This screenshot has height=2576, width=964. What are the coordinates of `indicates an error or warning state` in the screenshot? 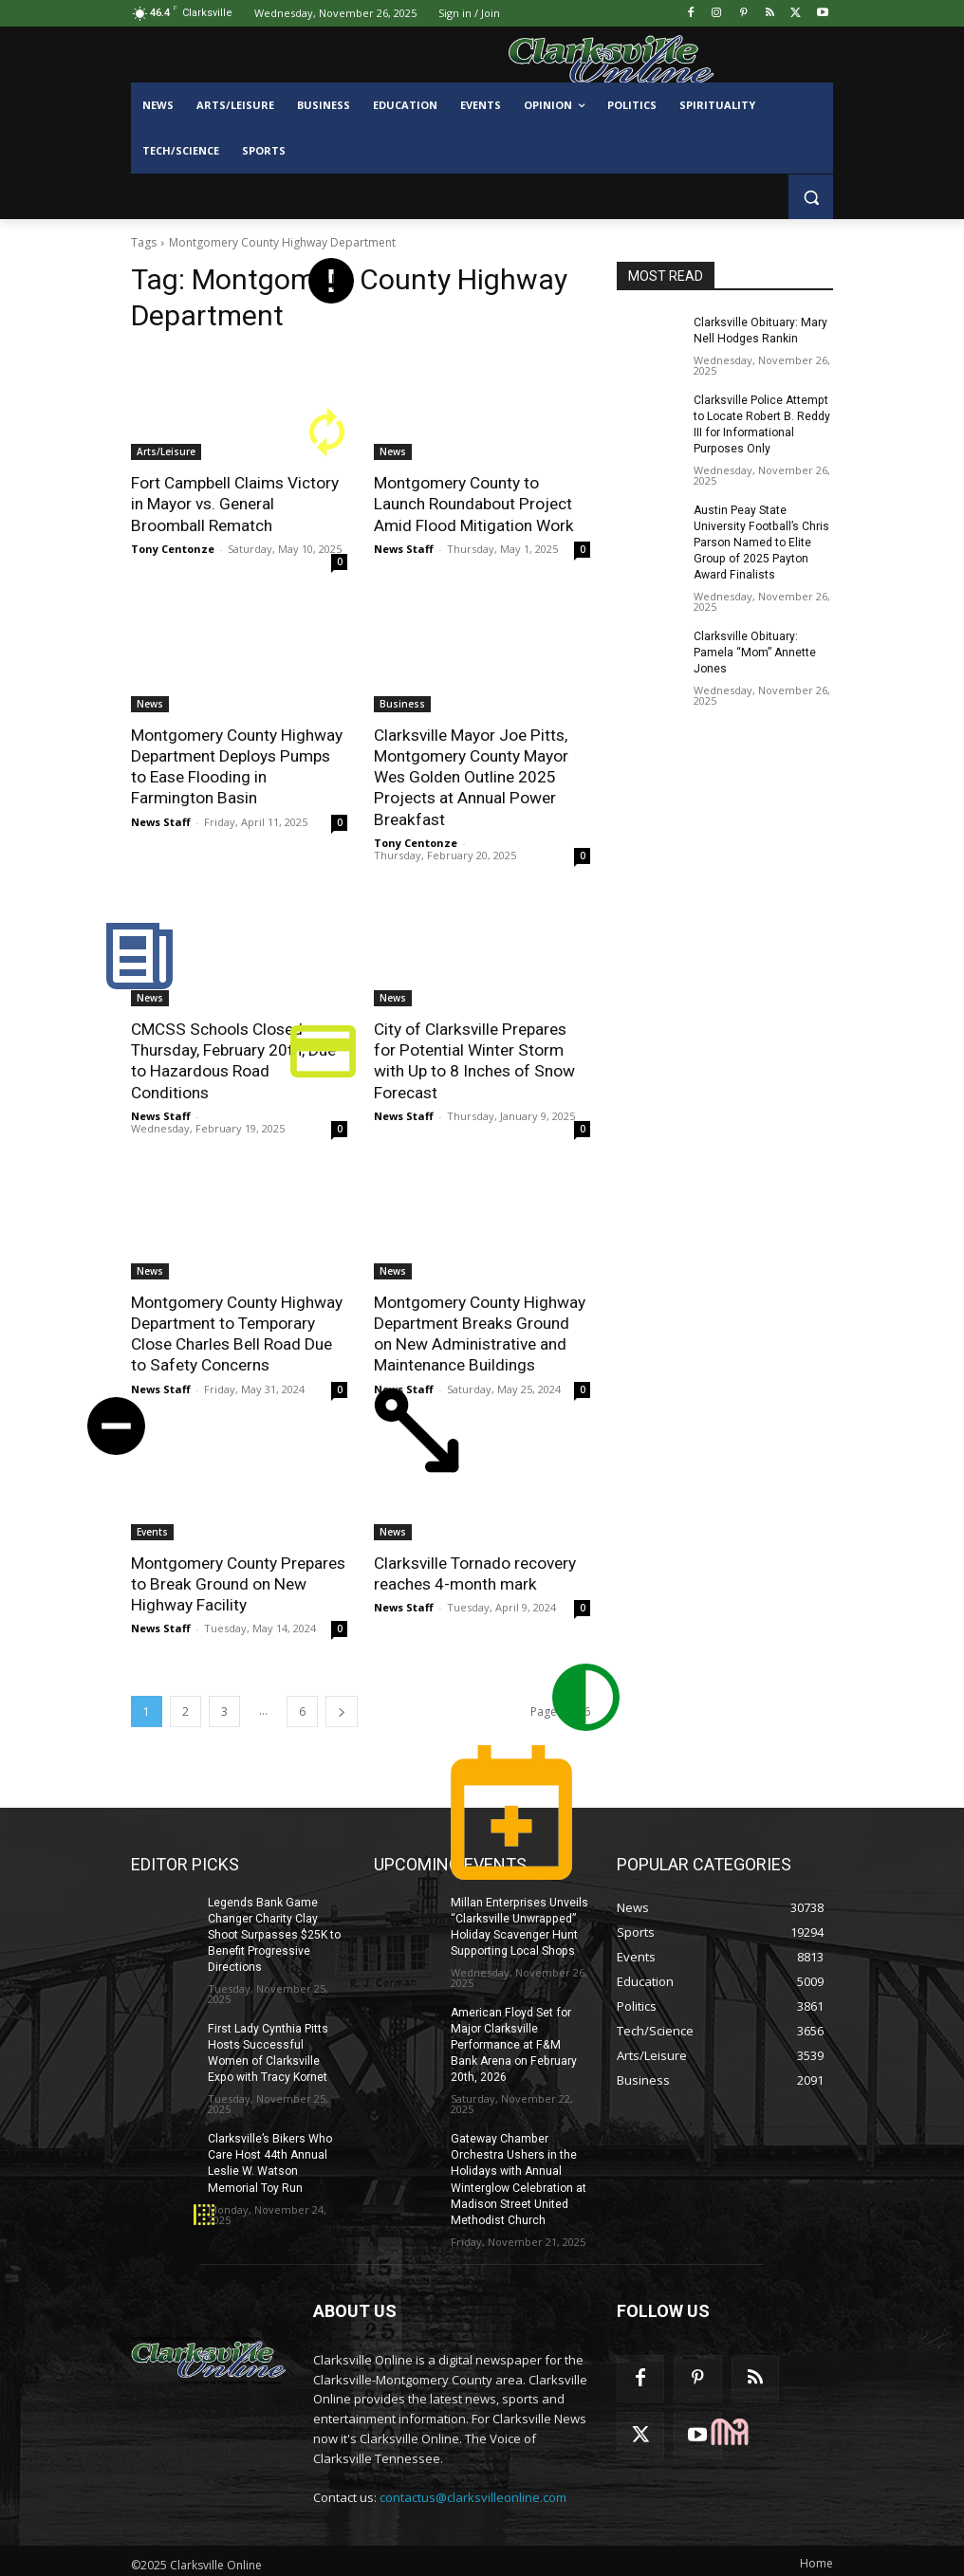 It's located at (331, 281).